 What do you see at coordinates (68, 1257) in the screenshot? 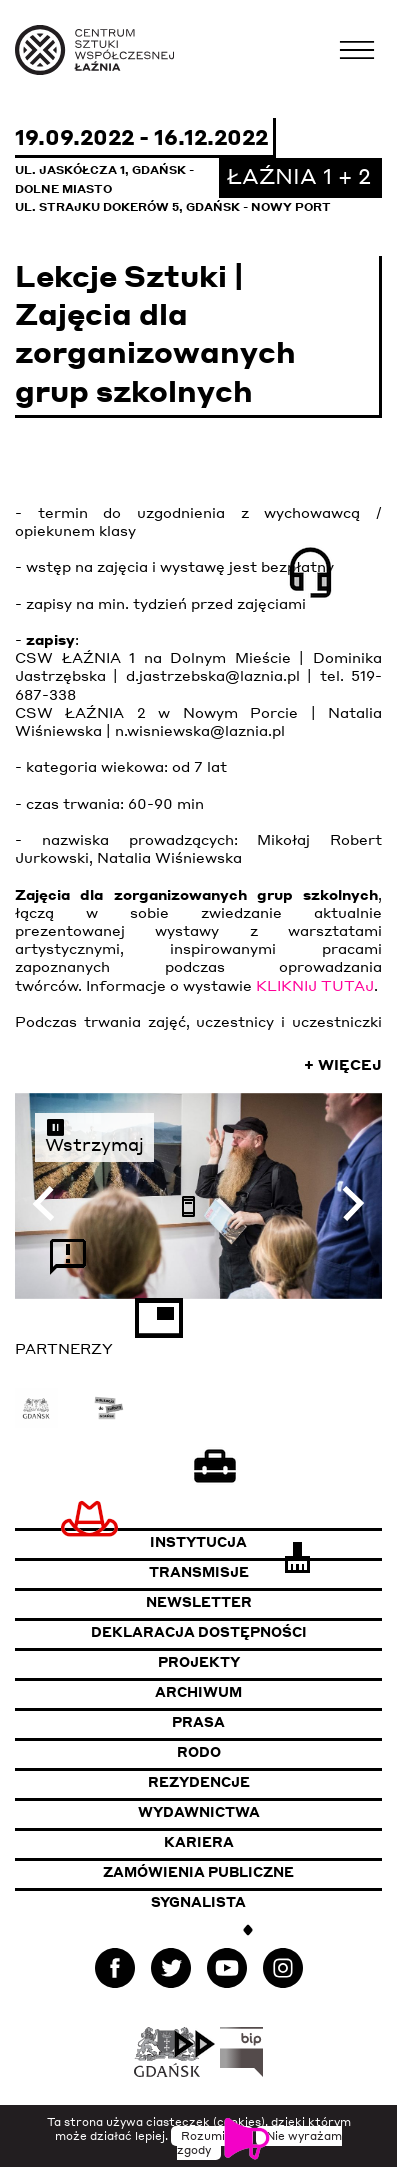
I see `view announcements or alerts` at bounding box center [68, 1257].